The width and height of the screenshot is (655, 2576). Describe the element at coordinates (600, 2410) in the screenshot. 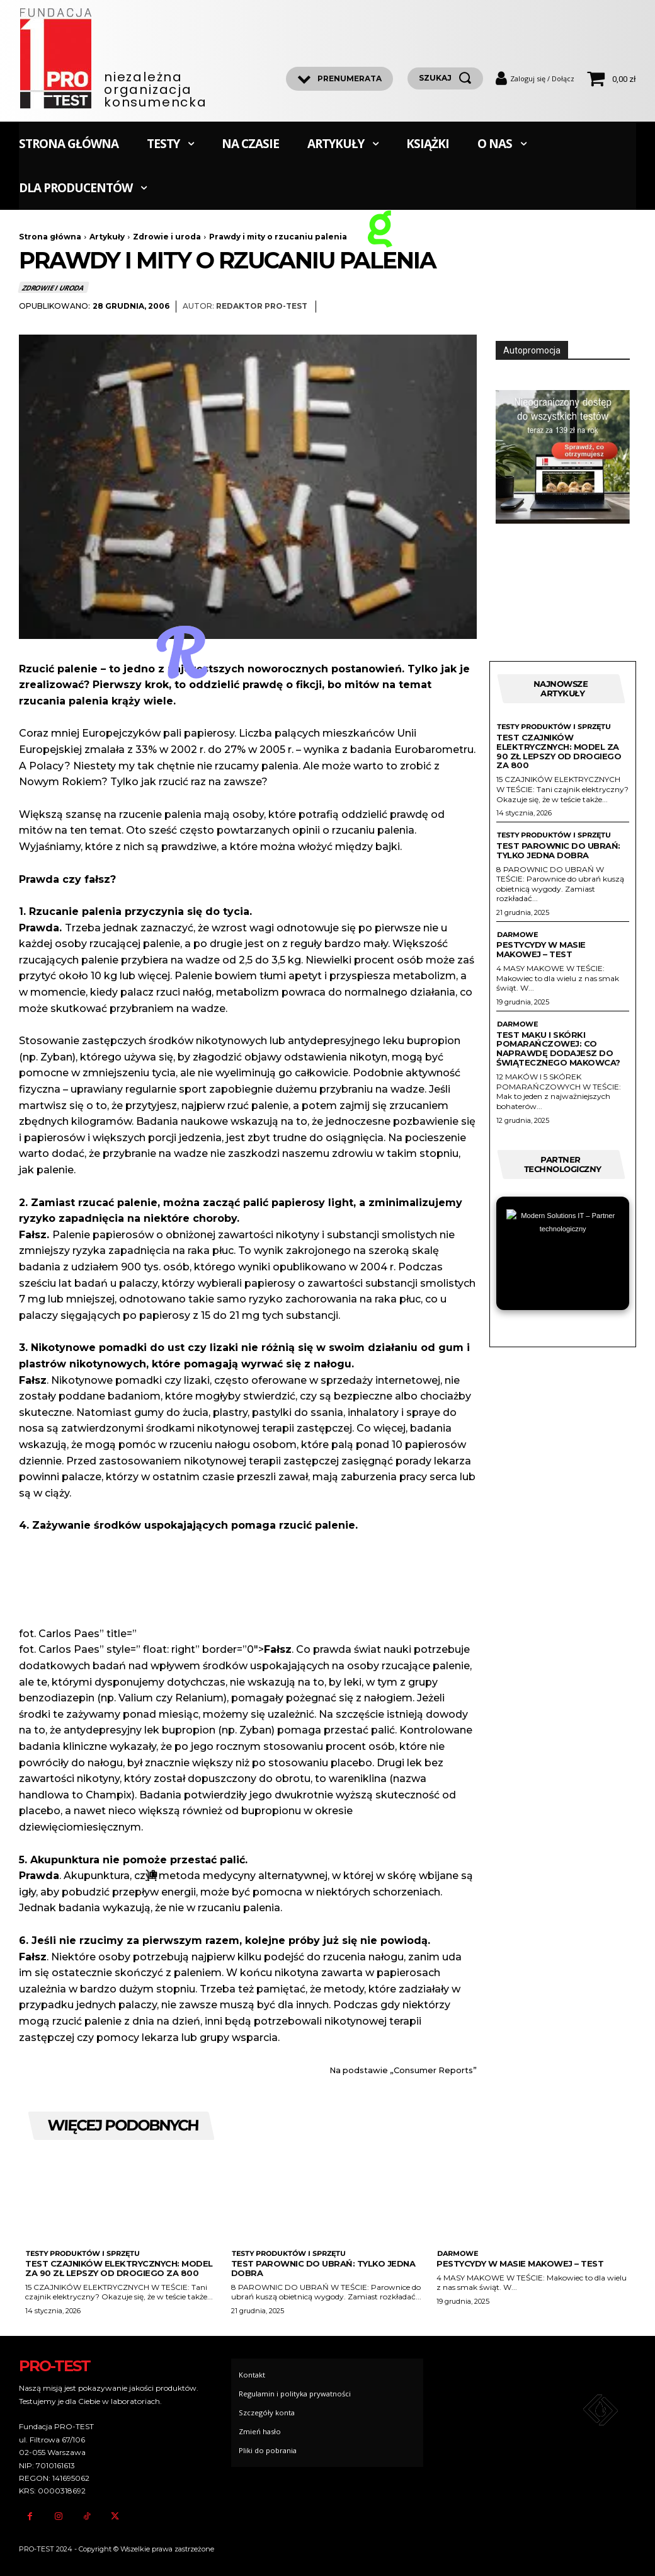

I see `visit sourceforge website` at that location.